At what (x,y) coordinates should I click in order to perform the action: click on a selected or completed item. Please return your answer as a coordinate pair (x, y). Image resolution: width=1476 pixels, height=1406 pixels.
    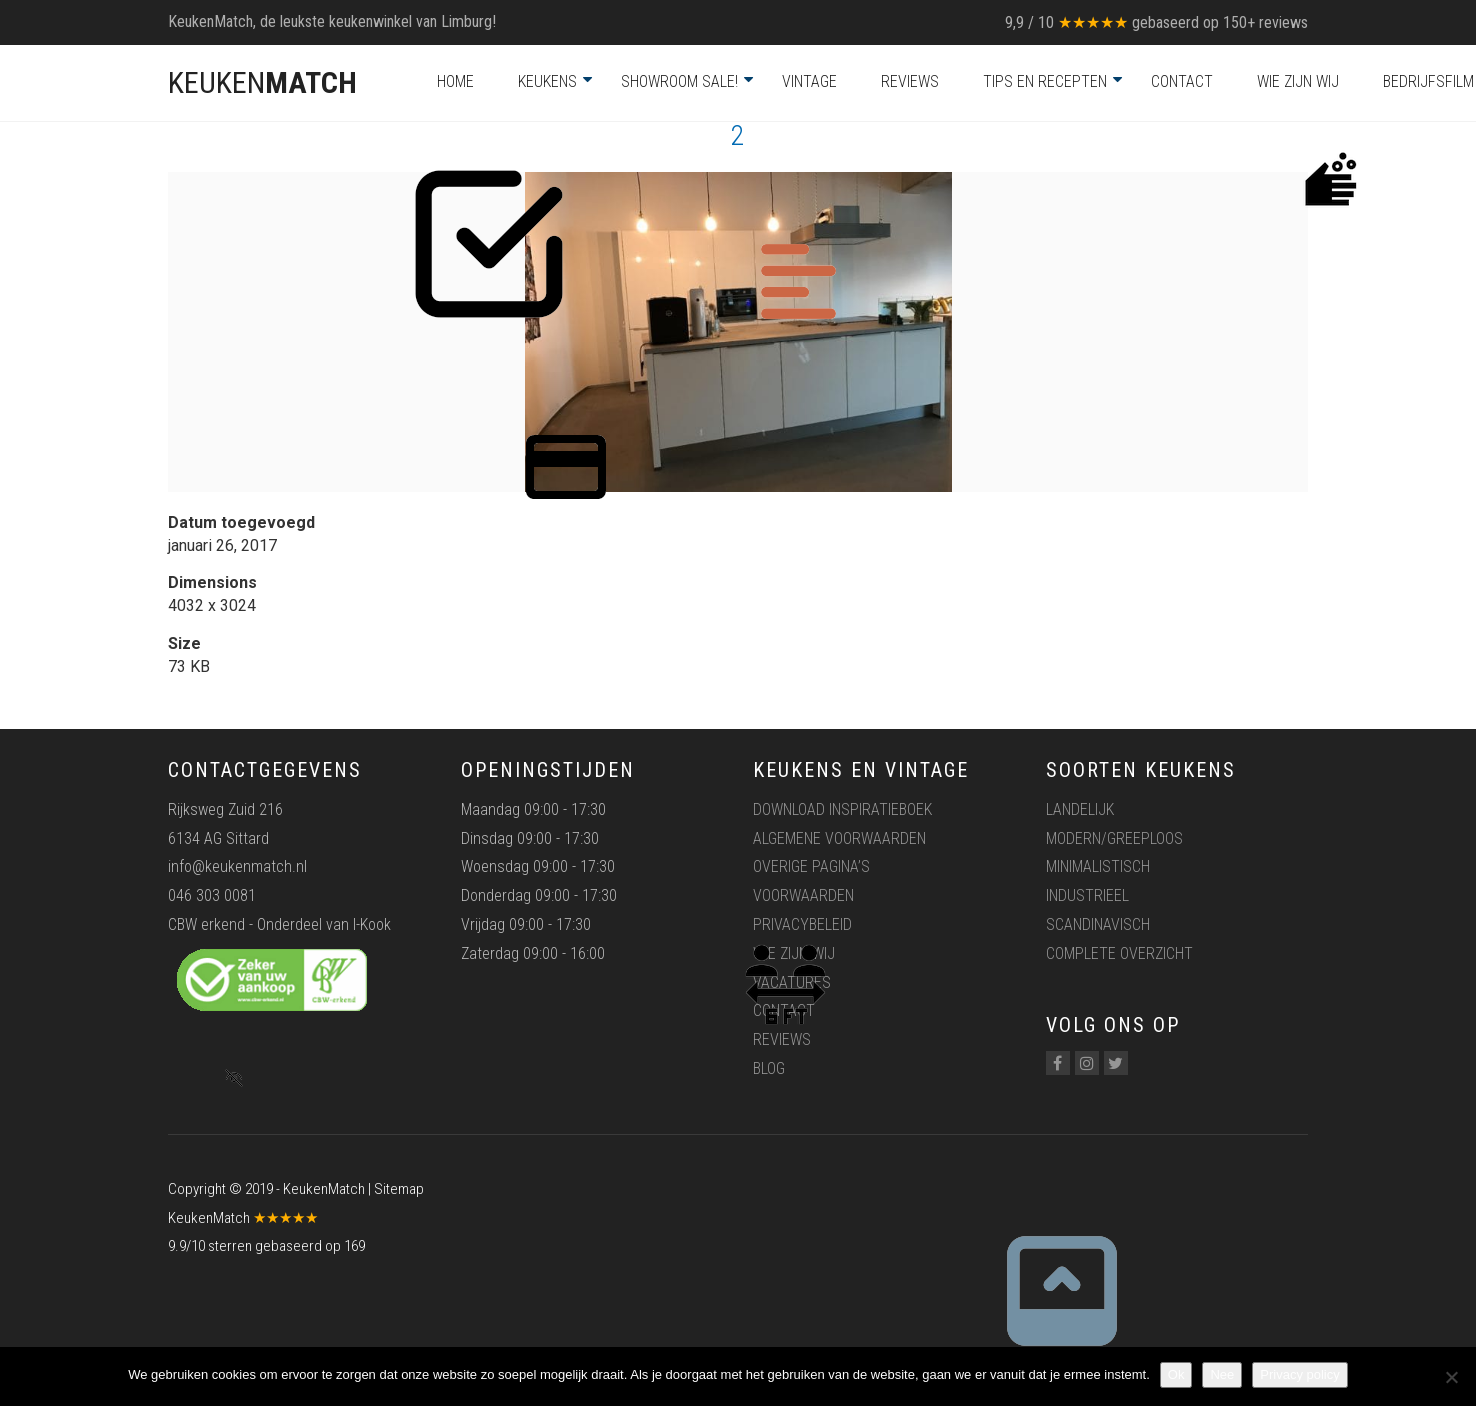
    Looking at the image, I should click on (489, 244).